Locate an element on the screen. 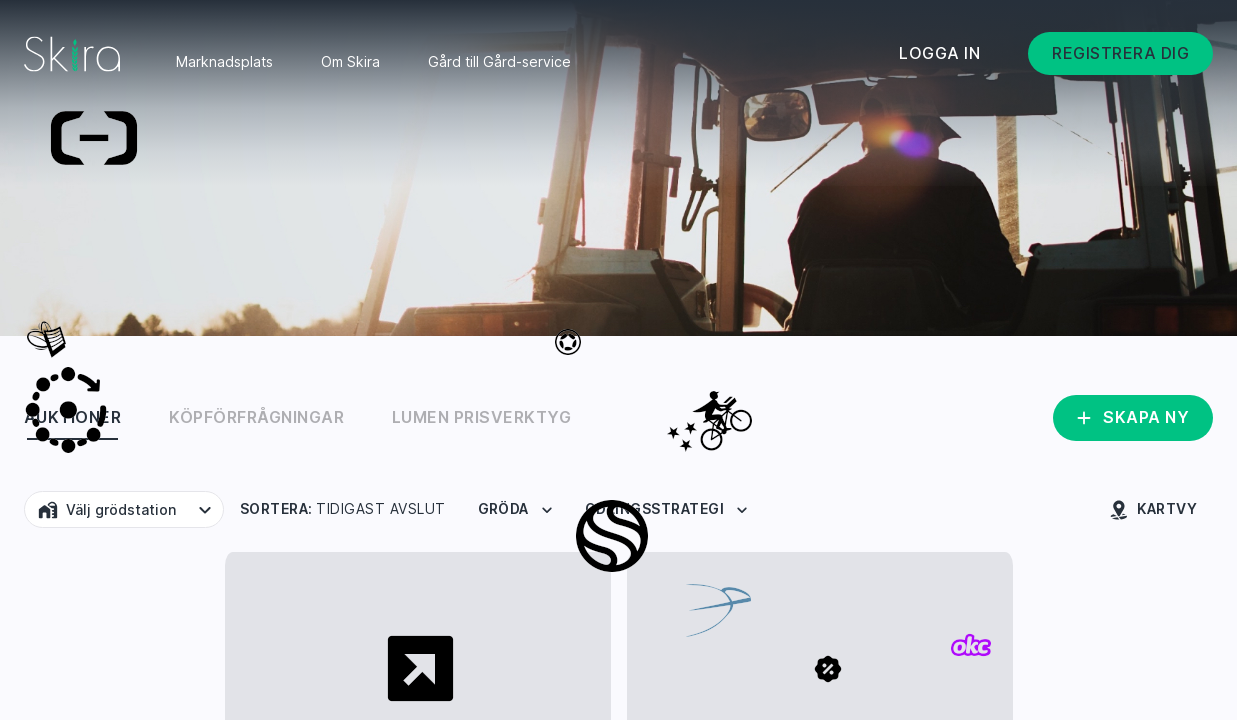 The image size is (1237, 720). EPEL (Extra Packages for Enterprise Linux) project logo is located at coordinates (718, 610).